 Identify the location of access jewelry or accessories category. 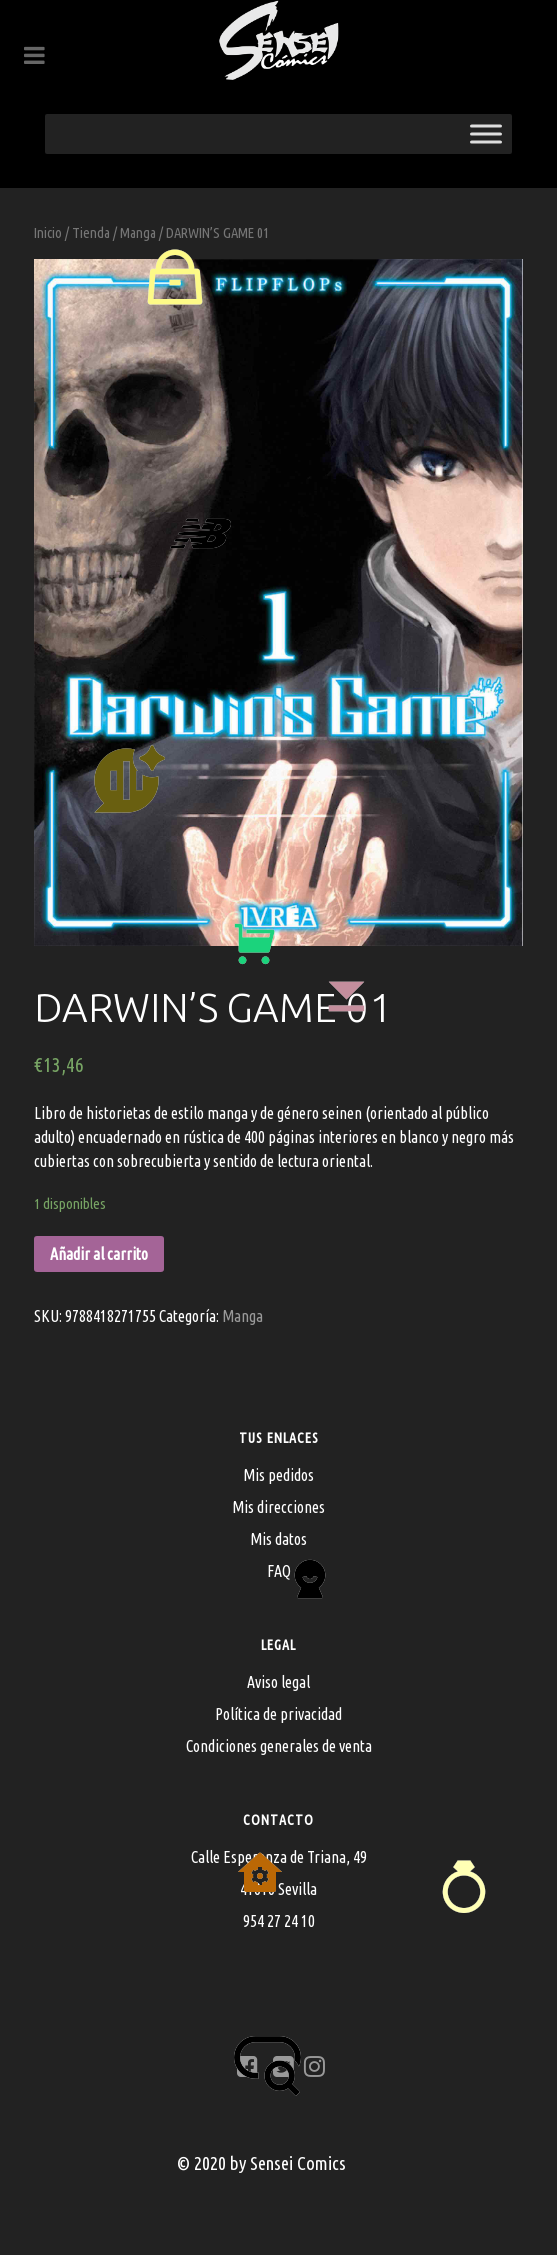
(464, 1888).